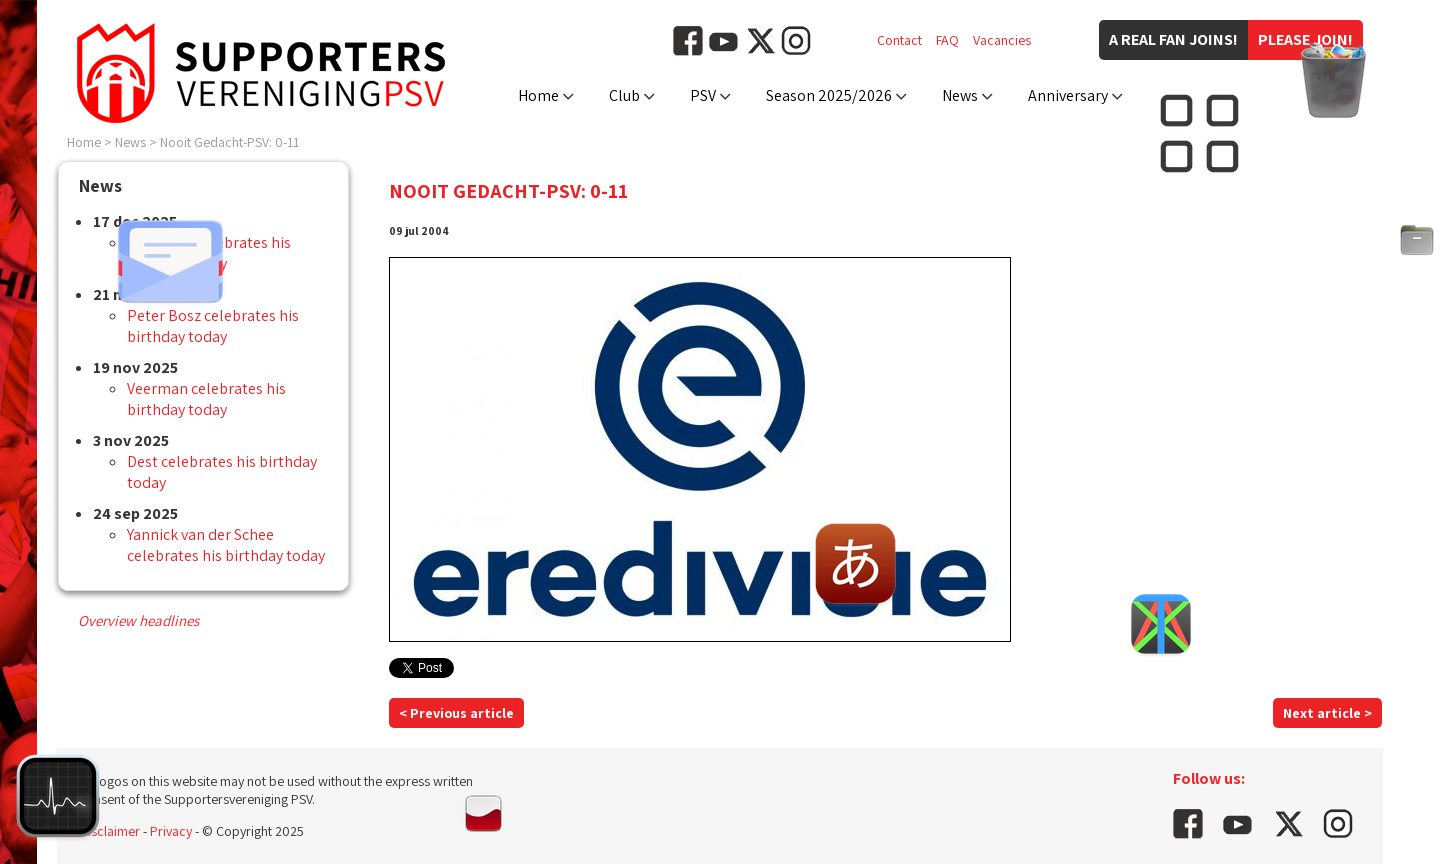 The width and height of the screenshot is (1440, 864). Describe the element at coordinates (170, 261) in the screenshot. I see `open evolution email and calendar application` at that location.